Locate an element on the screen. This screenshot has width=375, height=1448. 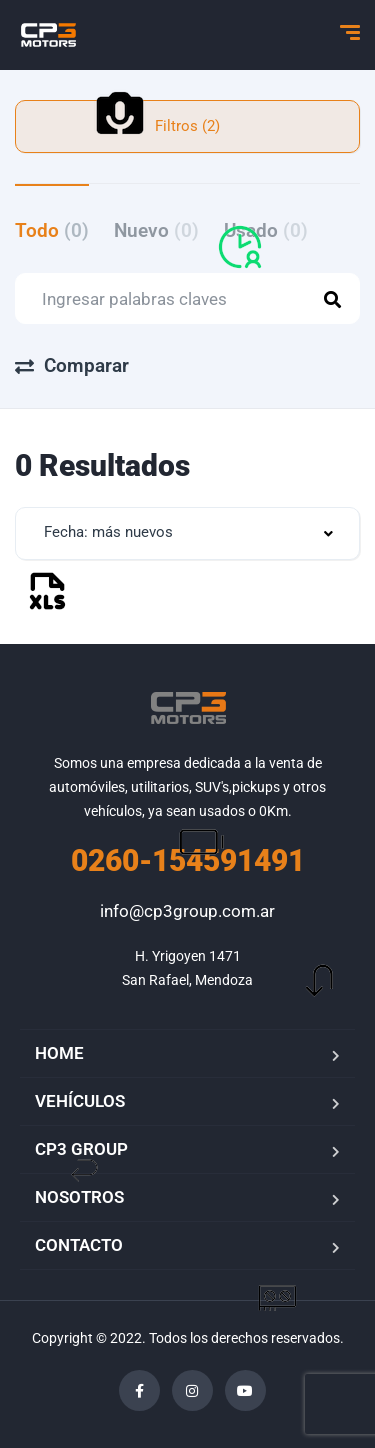
undo or go back to previous state is located at coordinates (320, 980).